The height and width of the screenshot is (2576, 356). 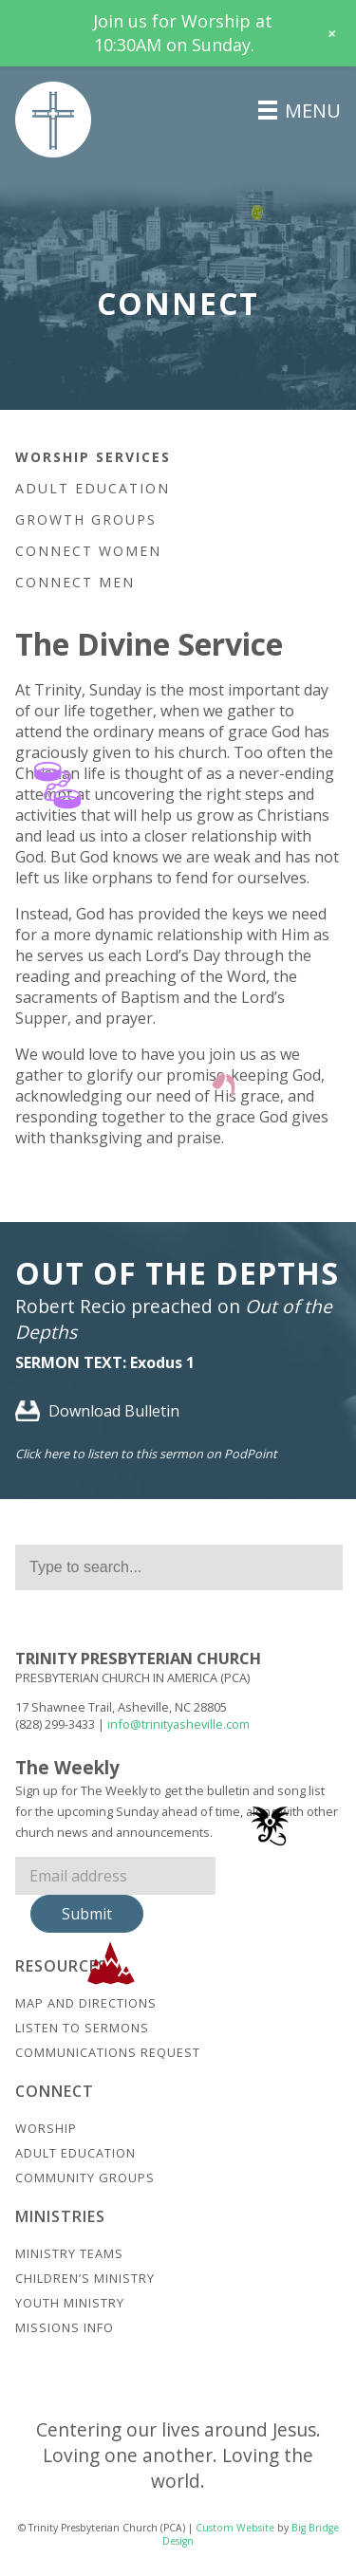 I want to click on indicates a prisoner or captive character status, so click(x=57, y=785).